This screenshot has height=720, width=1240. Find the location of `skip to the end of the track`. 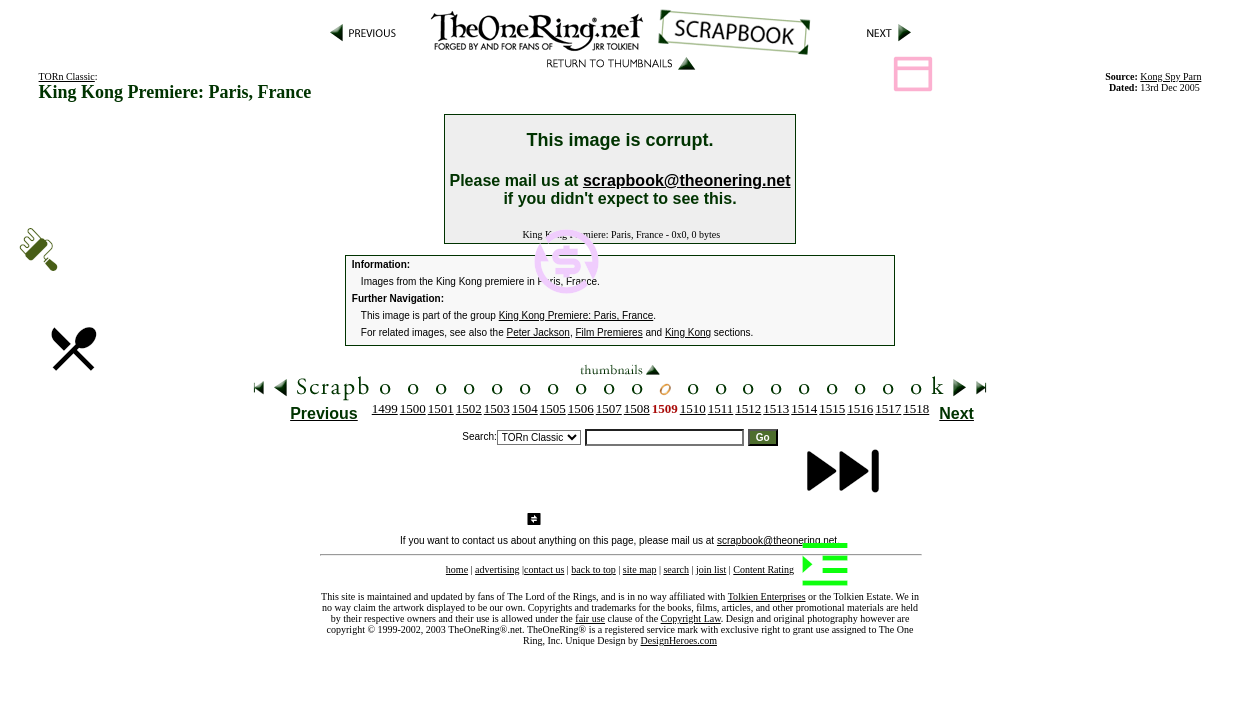

skip to the end of the track is located at coordinates (843, 471).